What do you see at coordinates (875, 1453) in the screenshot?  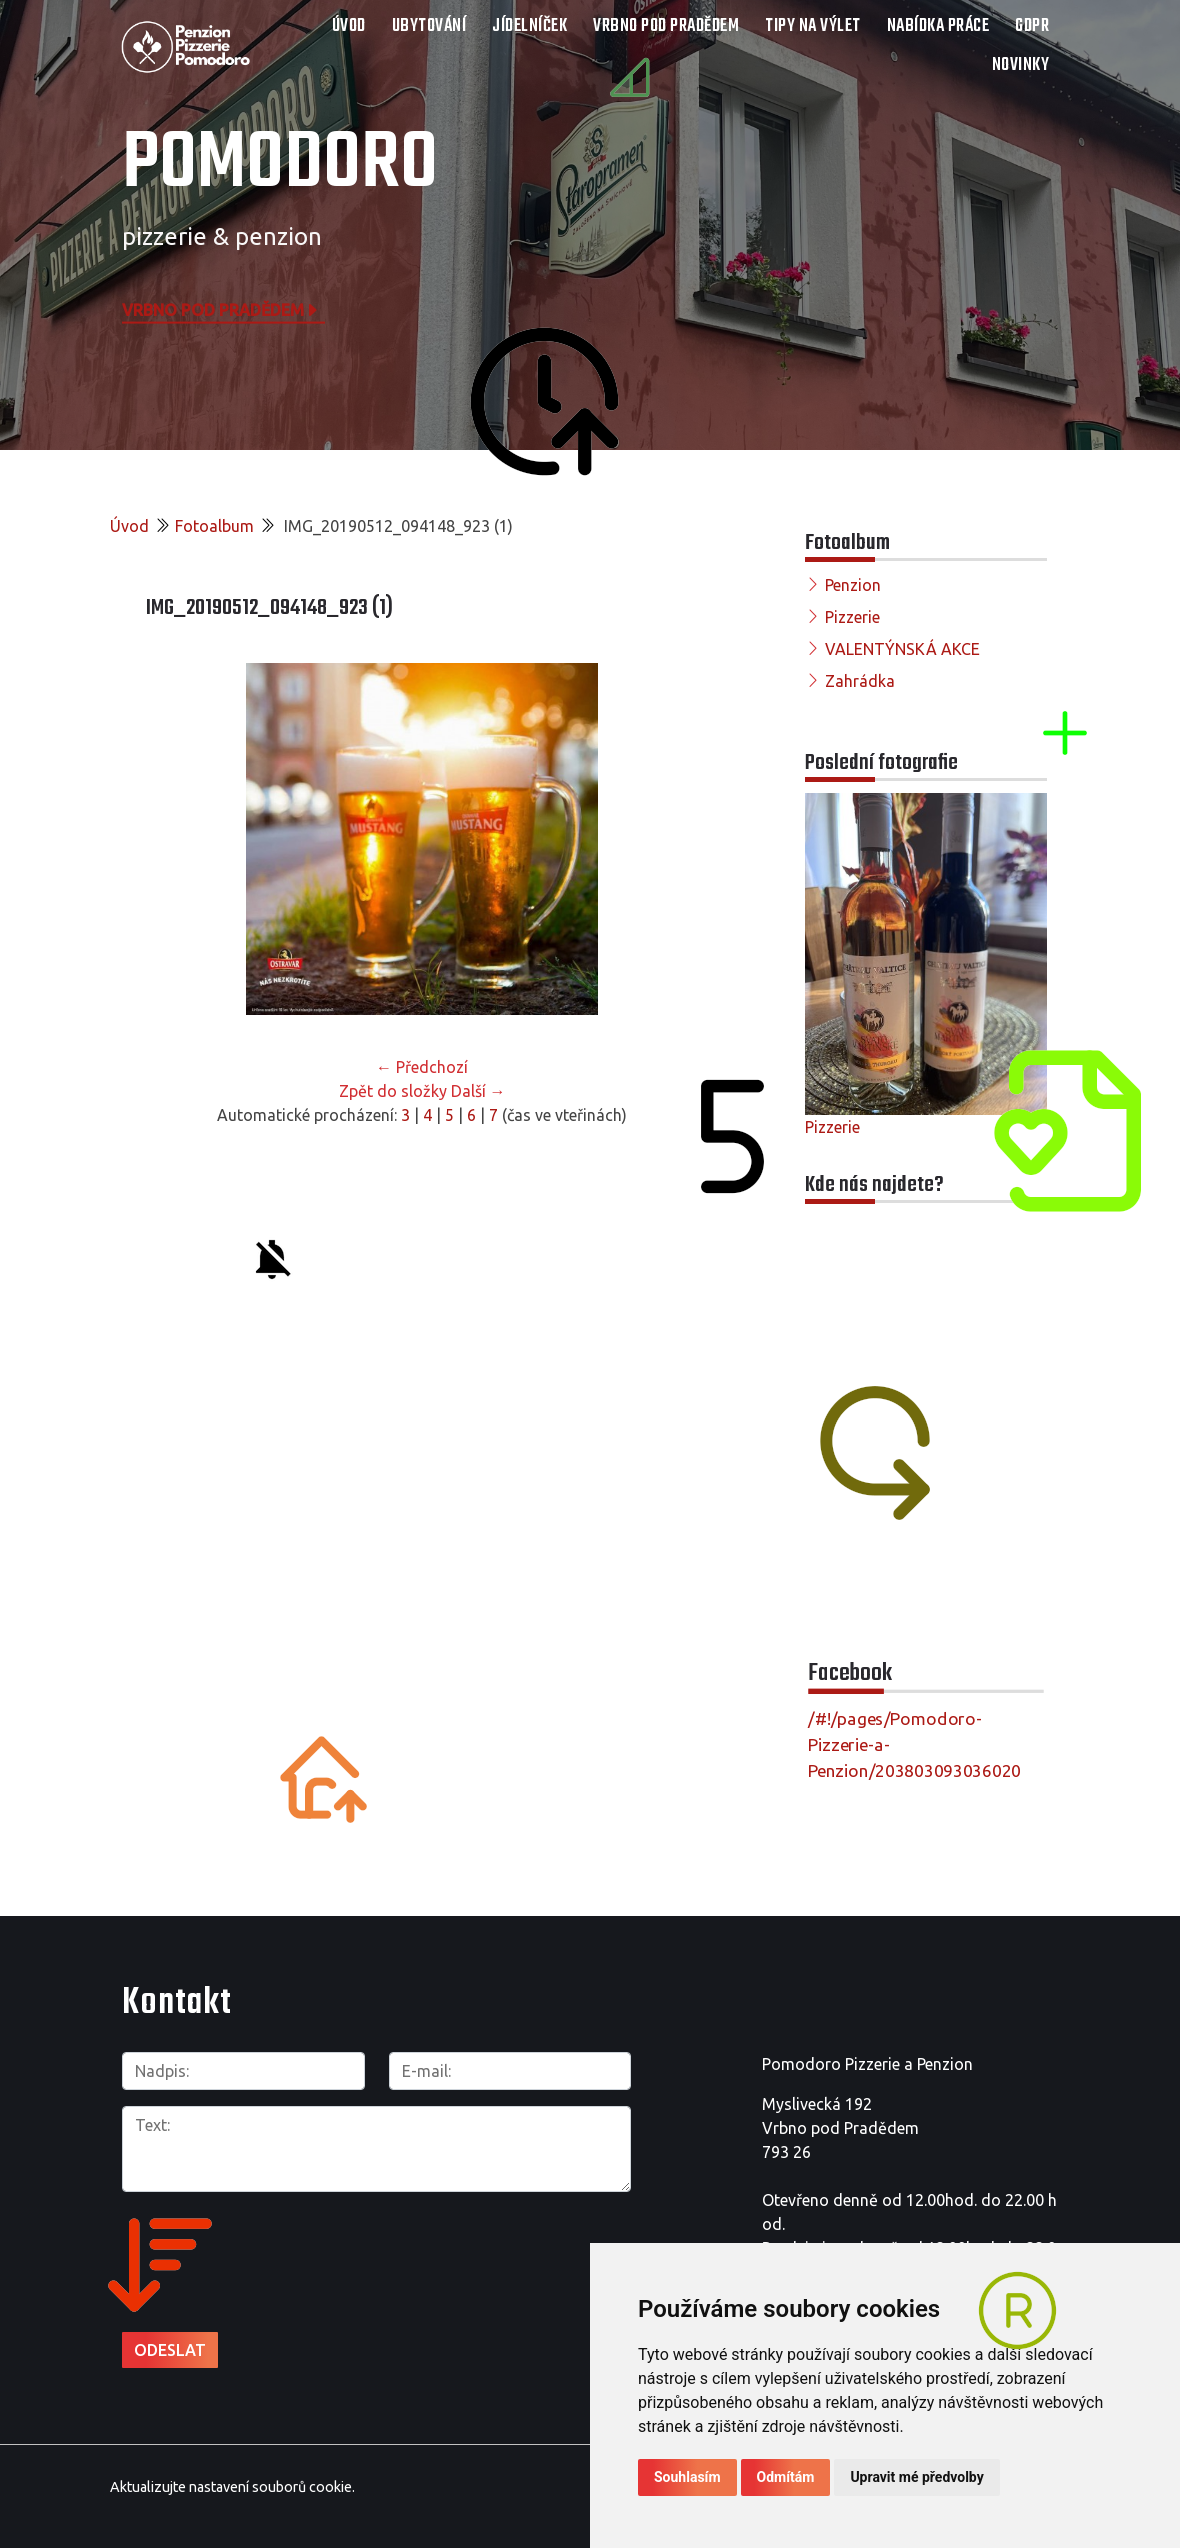 I see `redo or repeat the previous action` at bounding box center [875, 1453].